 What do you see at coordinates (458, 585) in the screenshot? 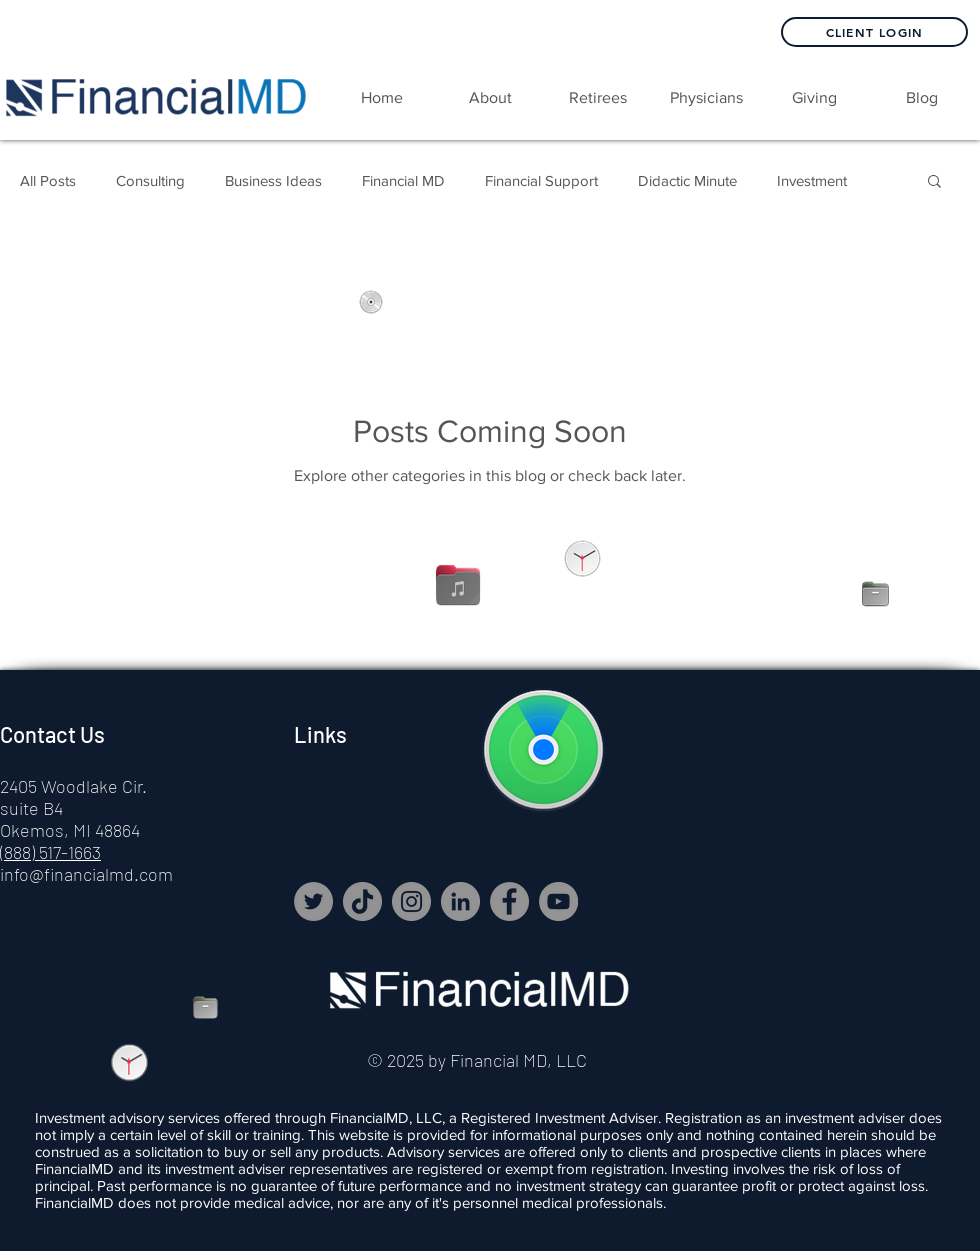
I see `open your music folder` at bounding box center [458, 585].